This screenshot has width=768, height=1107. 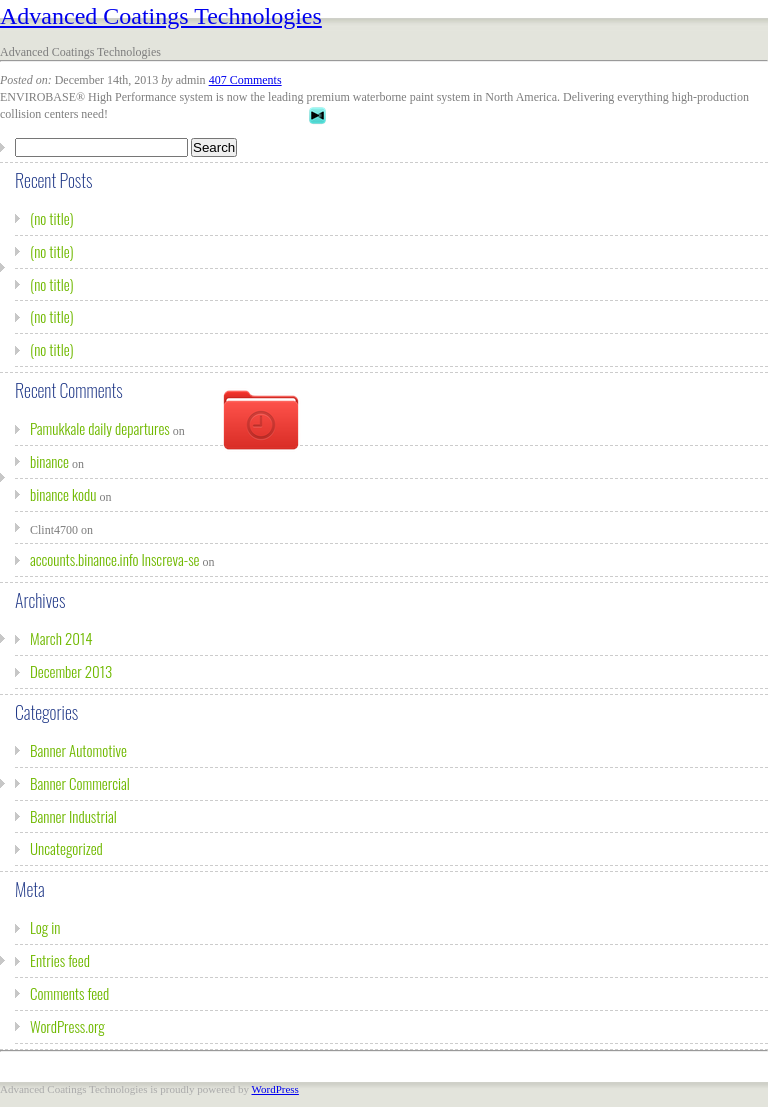 I want to click on access temporary files folder, so click(x=261, y=420).